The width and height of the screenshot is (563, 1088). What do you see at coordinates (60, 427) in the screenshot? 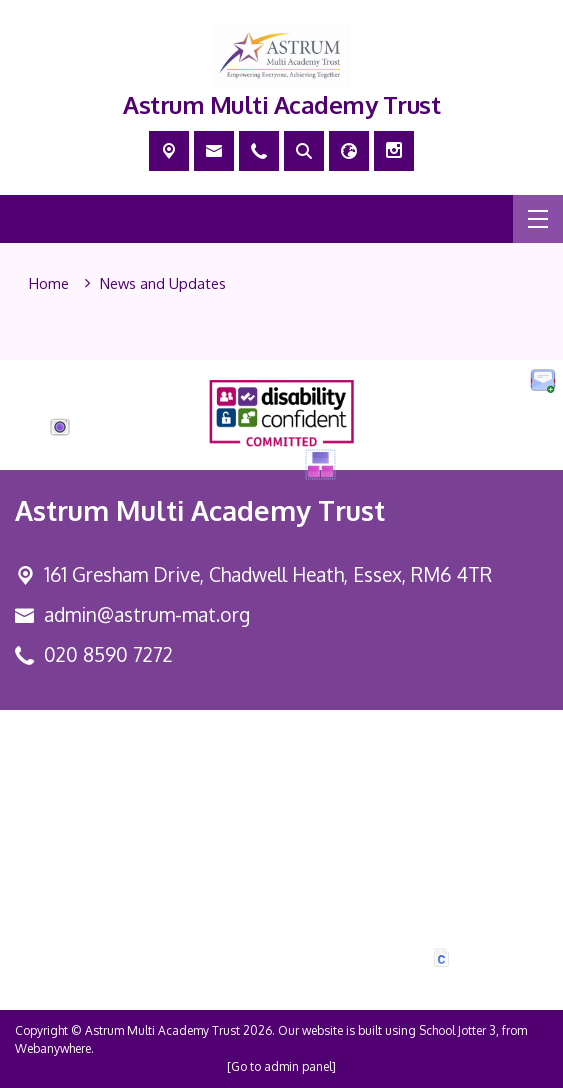
I see `open the camera app` at bounding box center [60, 427].